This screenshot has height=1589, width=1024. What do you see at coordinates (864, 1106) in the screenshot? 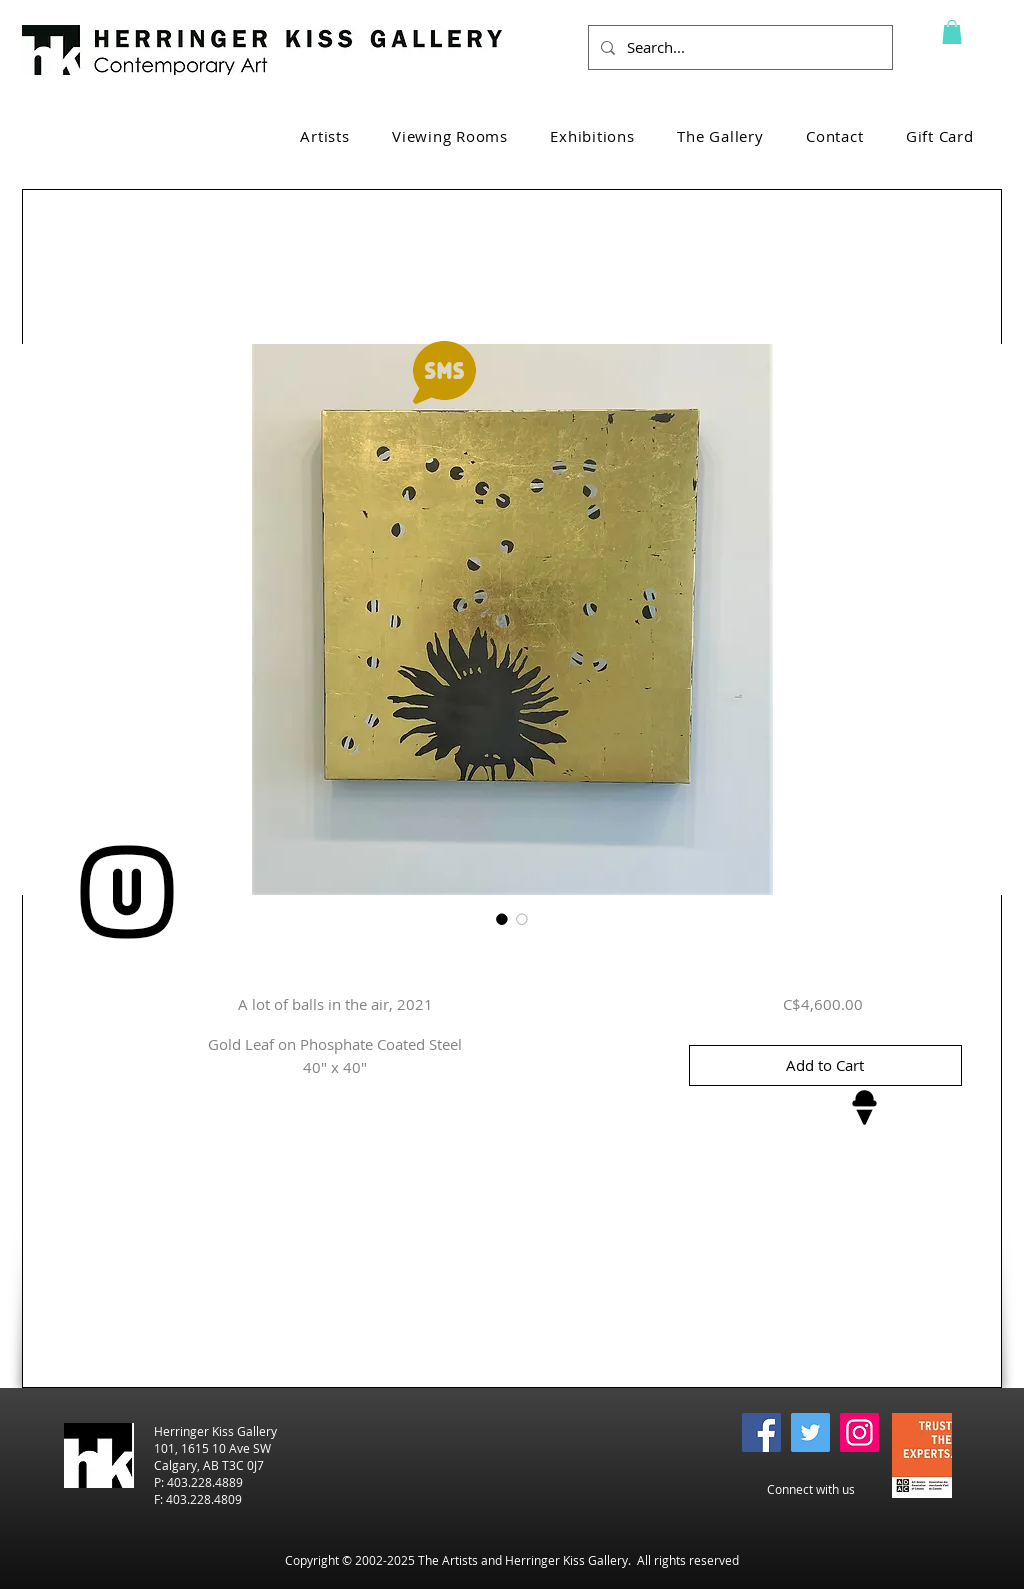
I see `browse dessert or ice cream options` at bounding box center [864, 1106].